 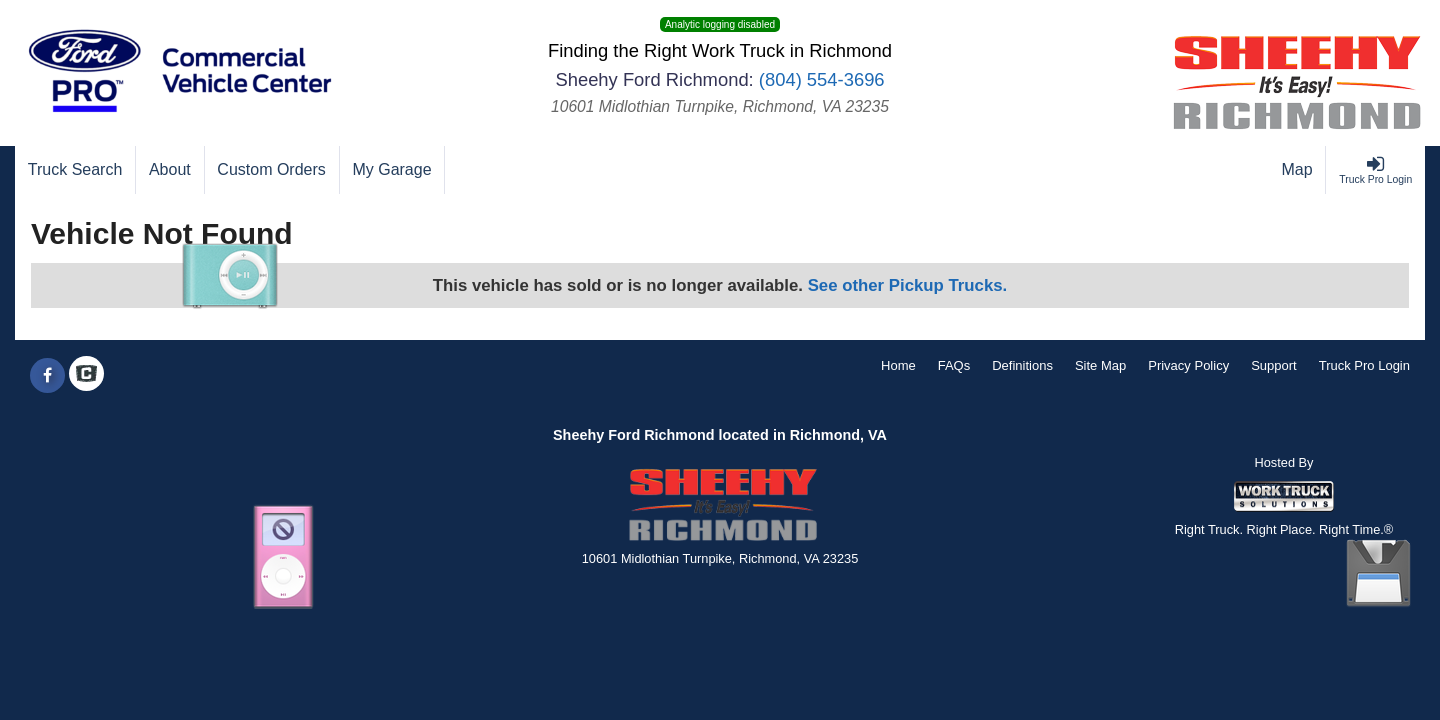 What do you see at coordinates (282, 556) in the screenshot?
I see `iPod mini device in pink color` at bounding box center [282, 556].